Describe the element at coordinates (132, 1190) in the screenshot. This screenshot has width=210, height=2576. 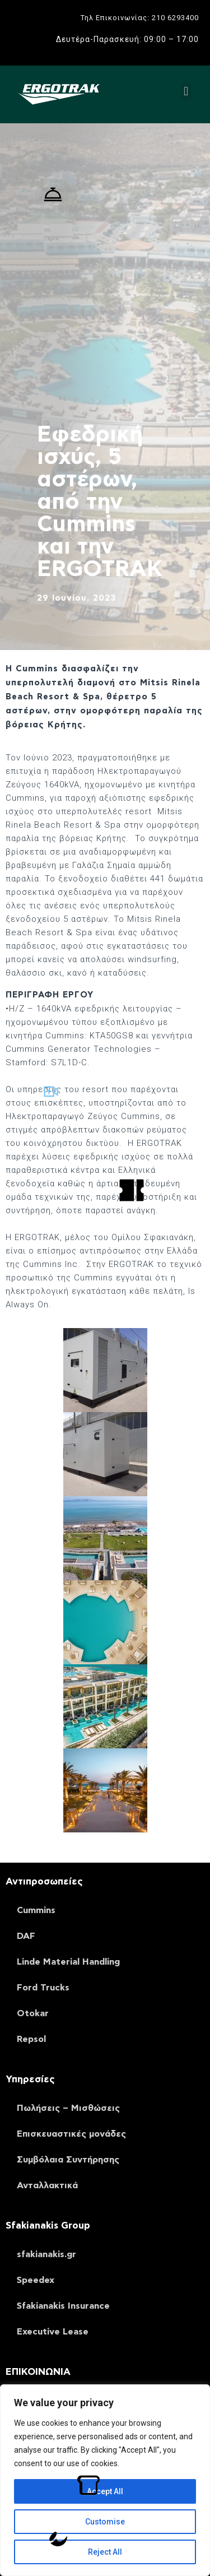
I see `view available coupons or discounts` at that location.